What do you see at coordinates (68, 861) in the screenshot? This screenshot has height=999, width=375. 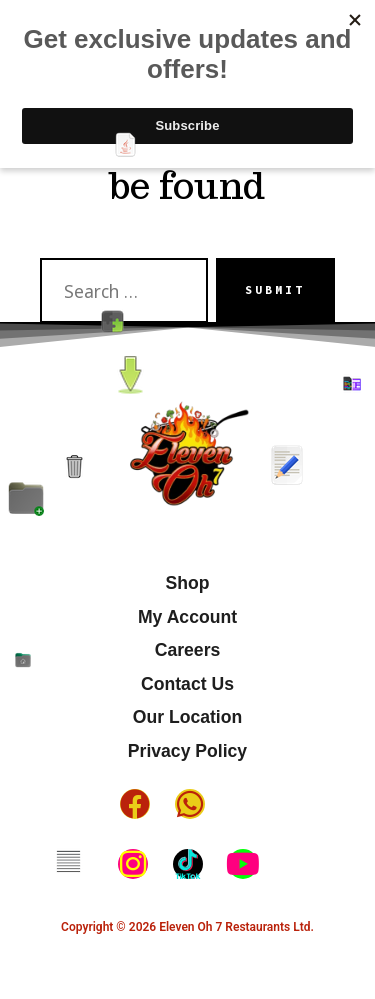 I see `justify text to fill the full width` at bounding box center [68, 861].